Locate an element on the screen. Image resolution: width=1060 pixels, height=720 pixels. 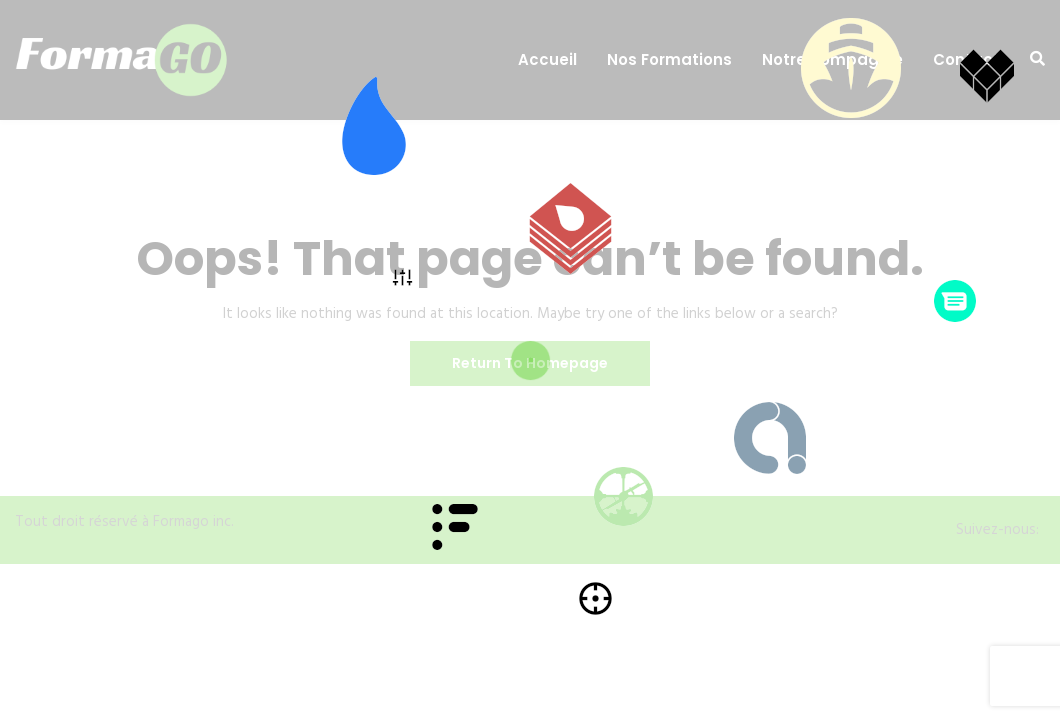
google admob logo is located at coordinates (770, 438).